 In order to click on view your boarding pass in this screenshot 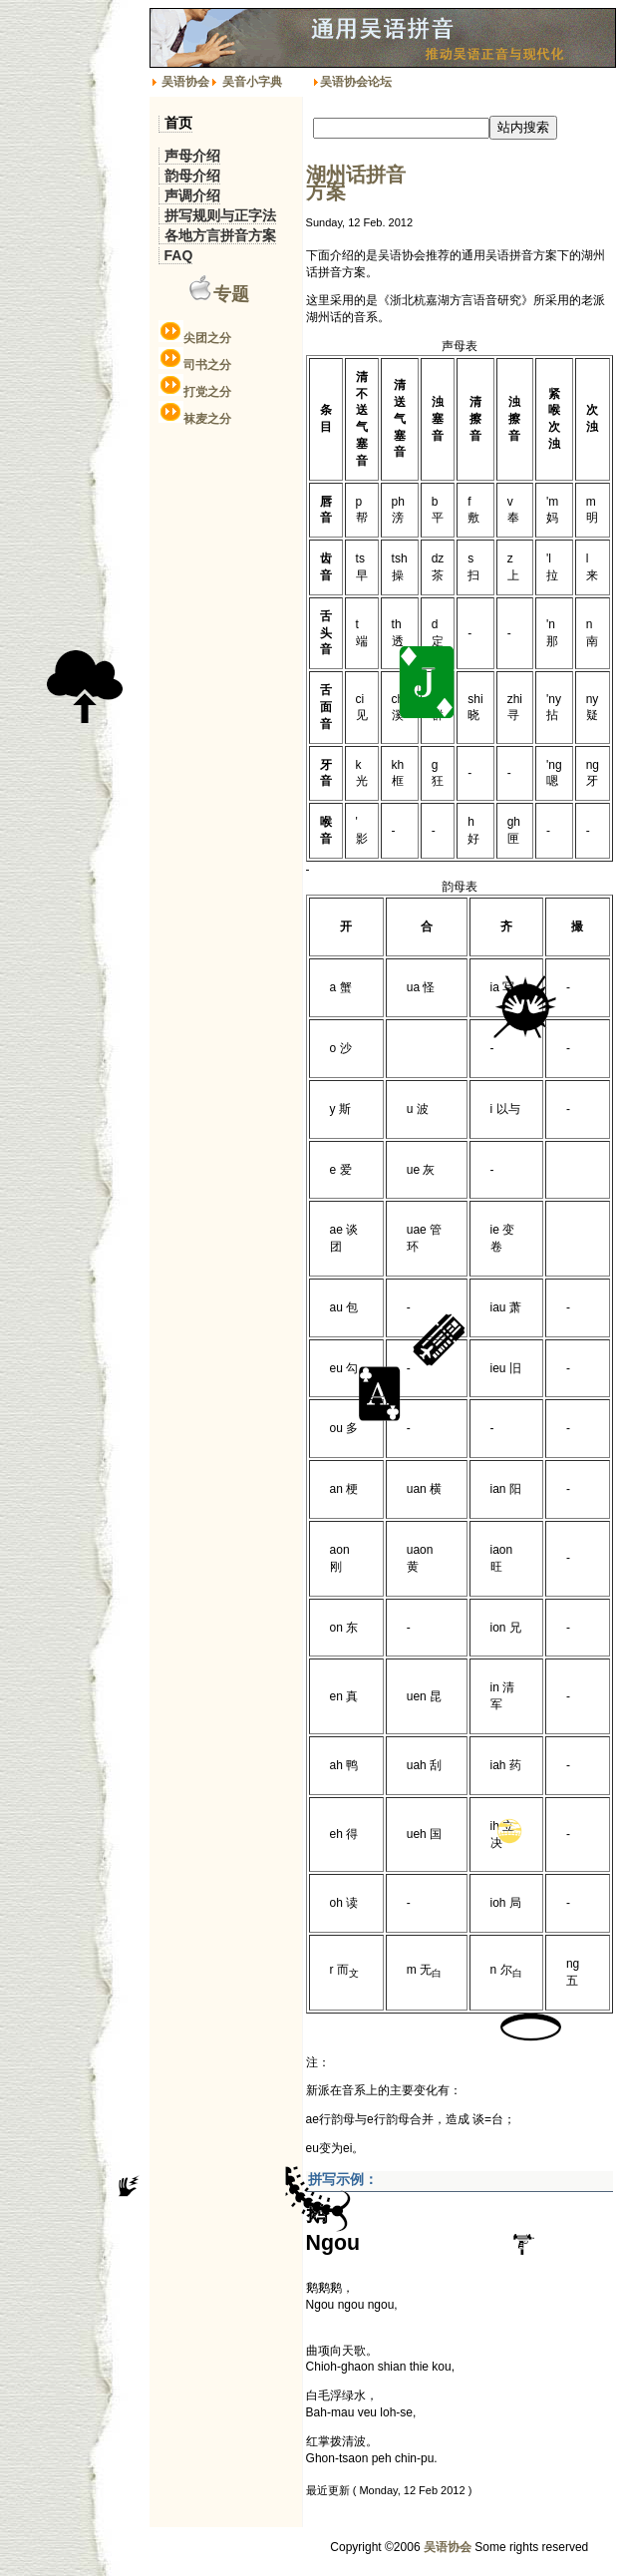, I will do `click(439, 1339)`.